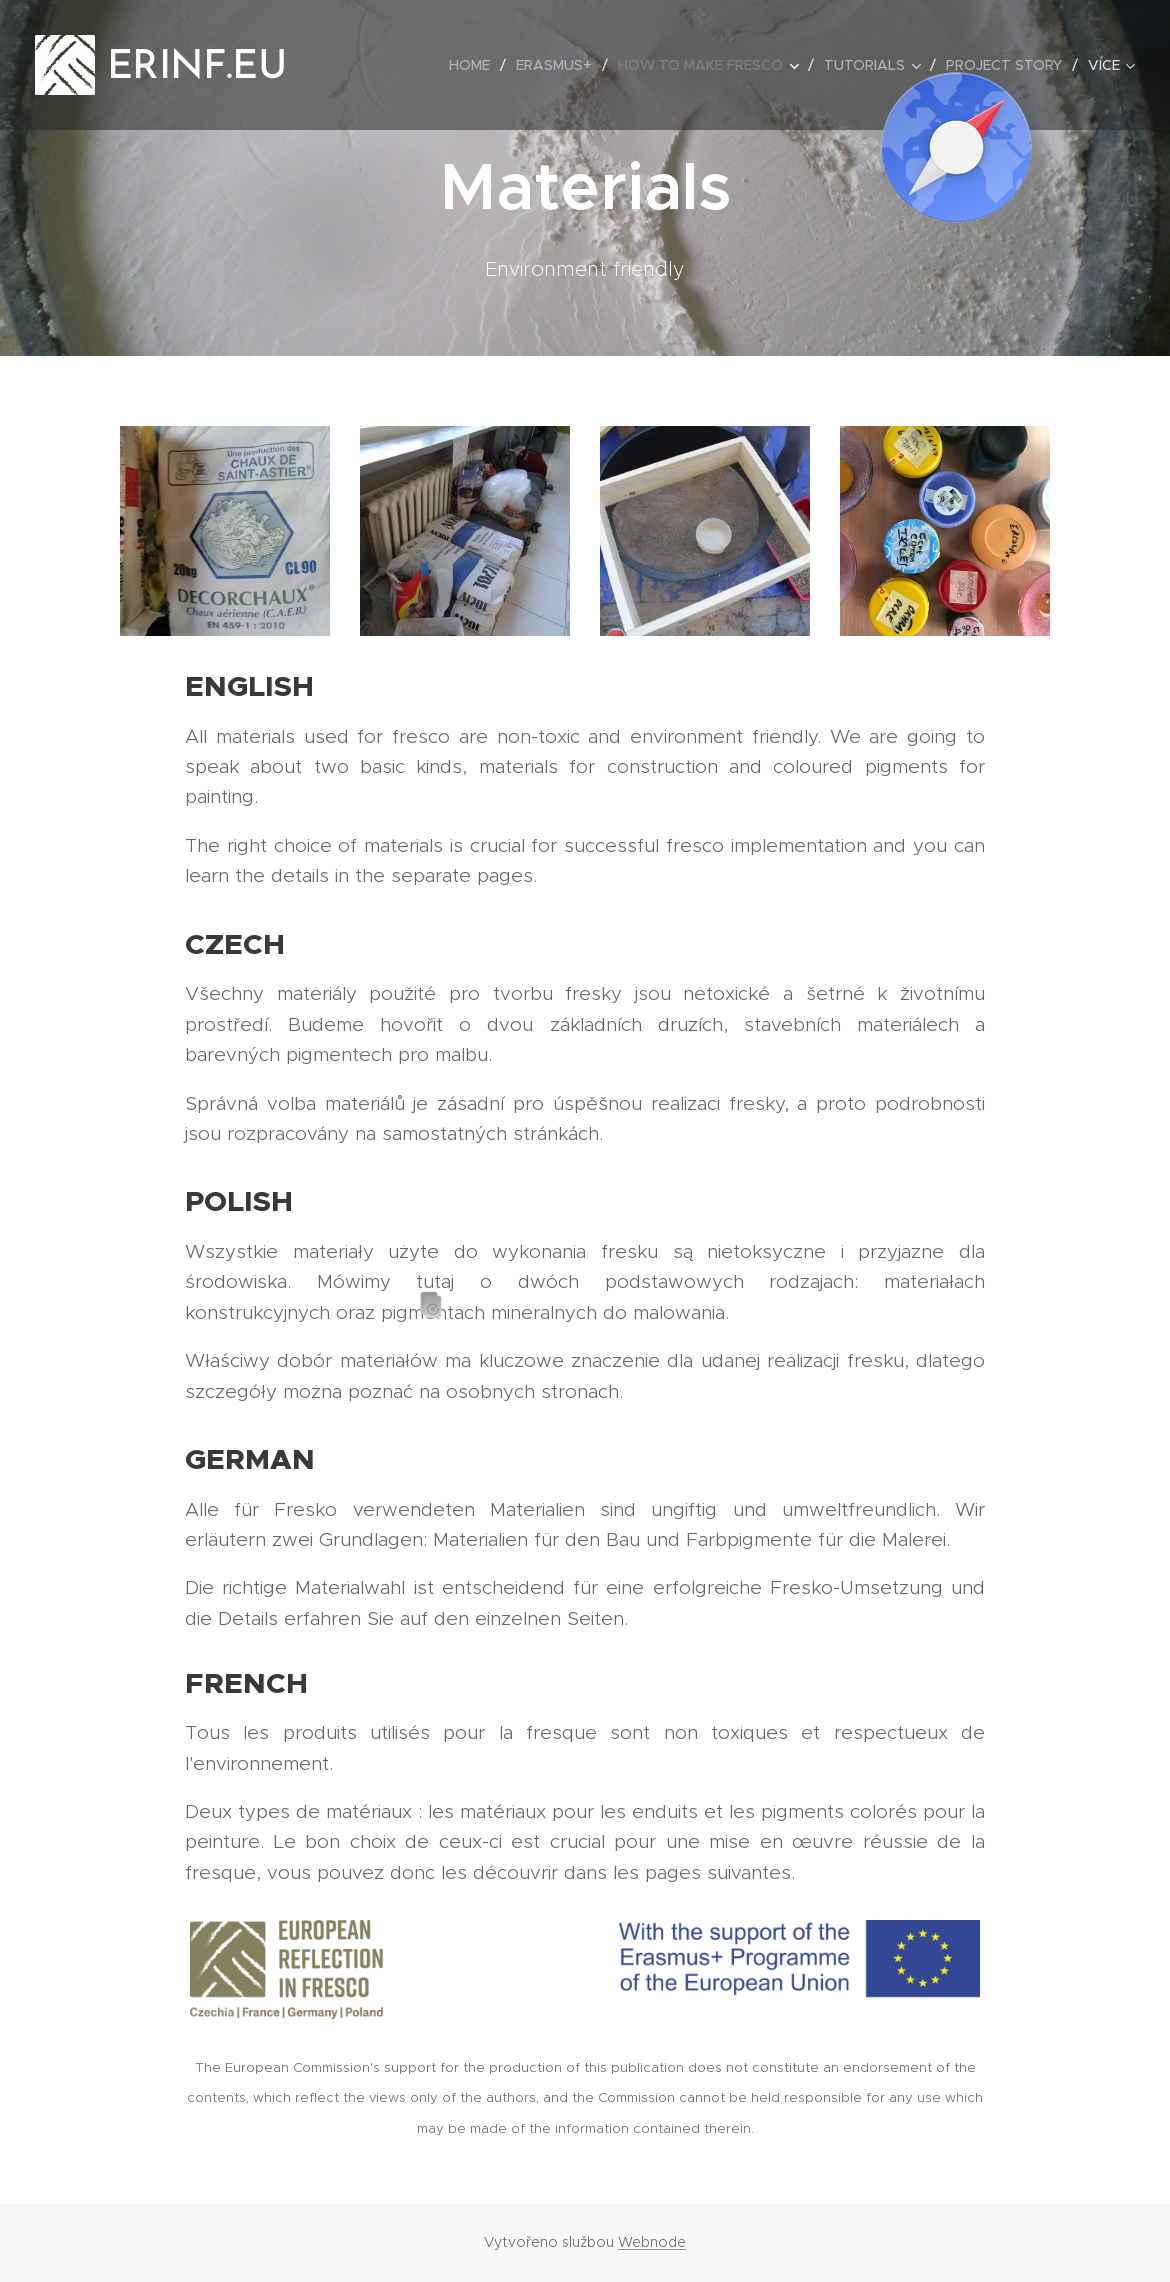 Image resolution: width=1170 pixels, height=2282 pixels. I want to click on launch the web browser app, so click(956, 147).